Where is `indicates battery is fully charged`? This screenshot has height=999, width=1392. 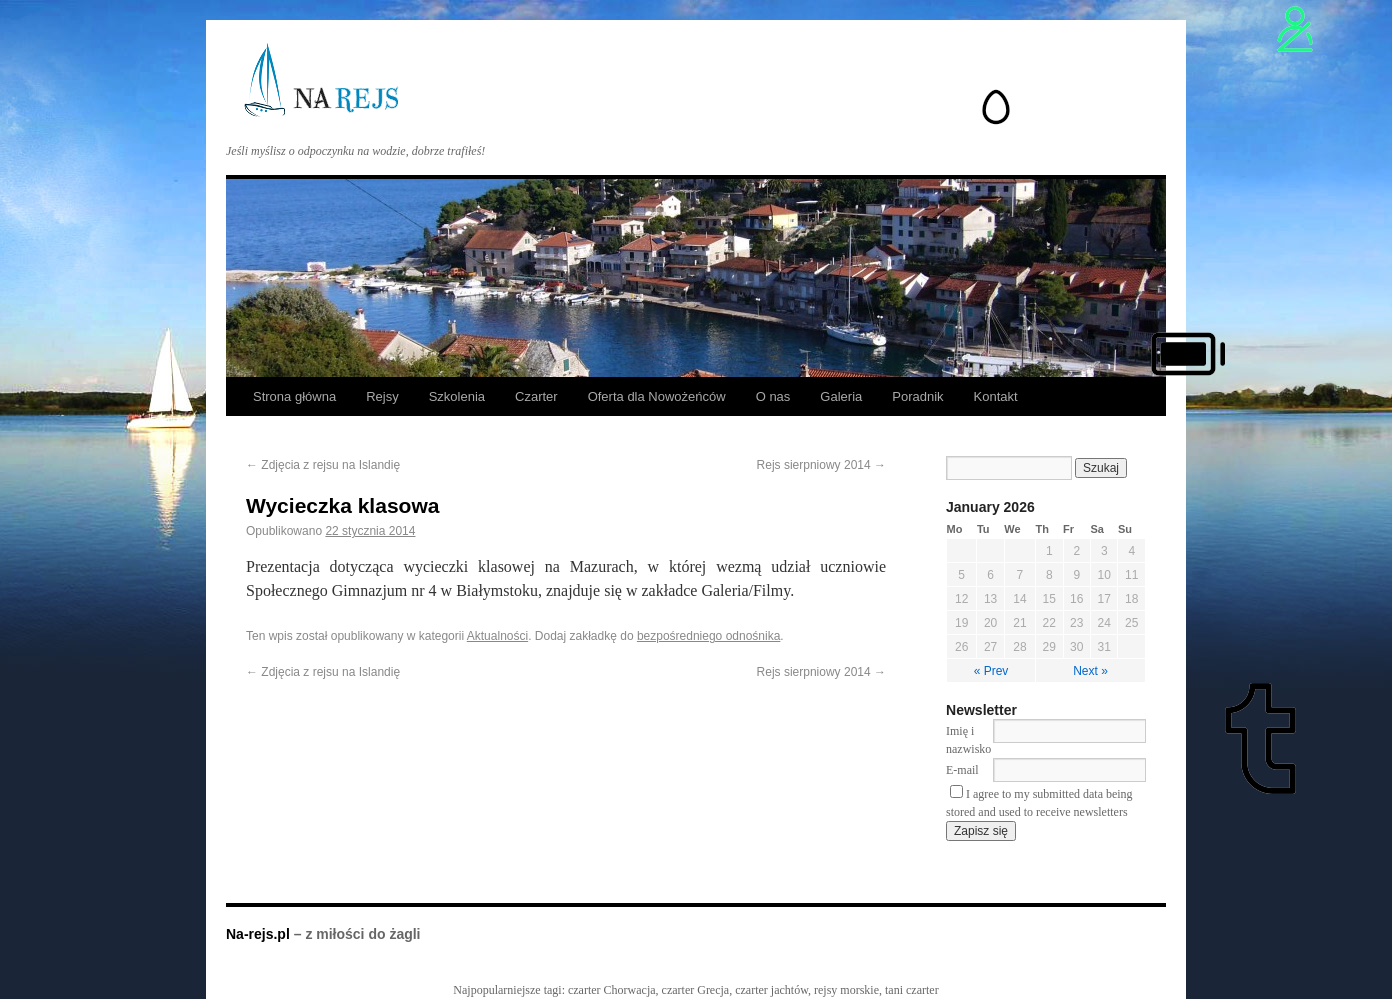 indicates battery is fully charged is located at coordinates (1187, 354).